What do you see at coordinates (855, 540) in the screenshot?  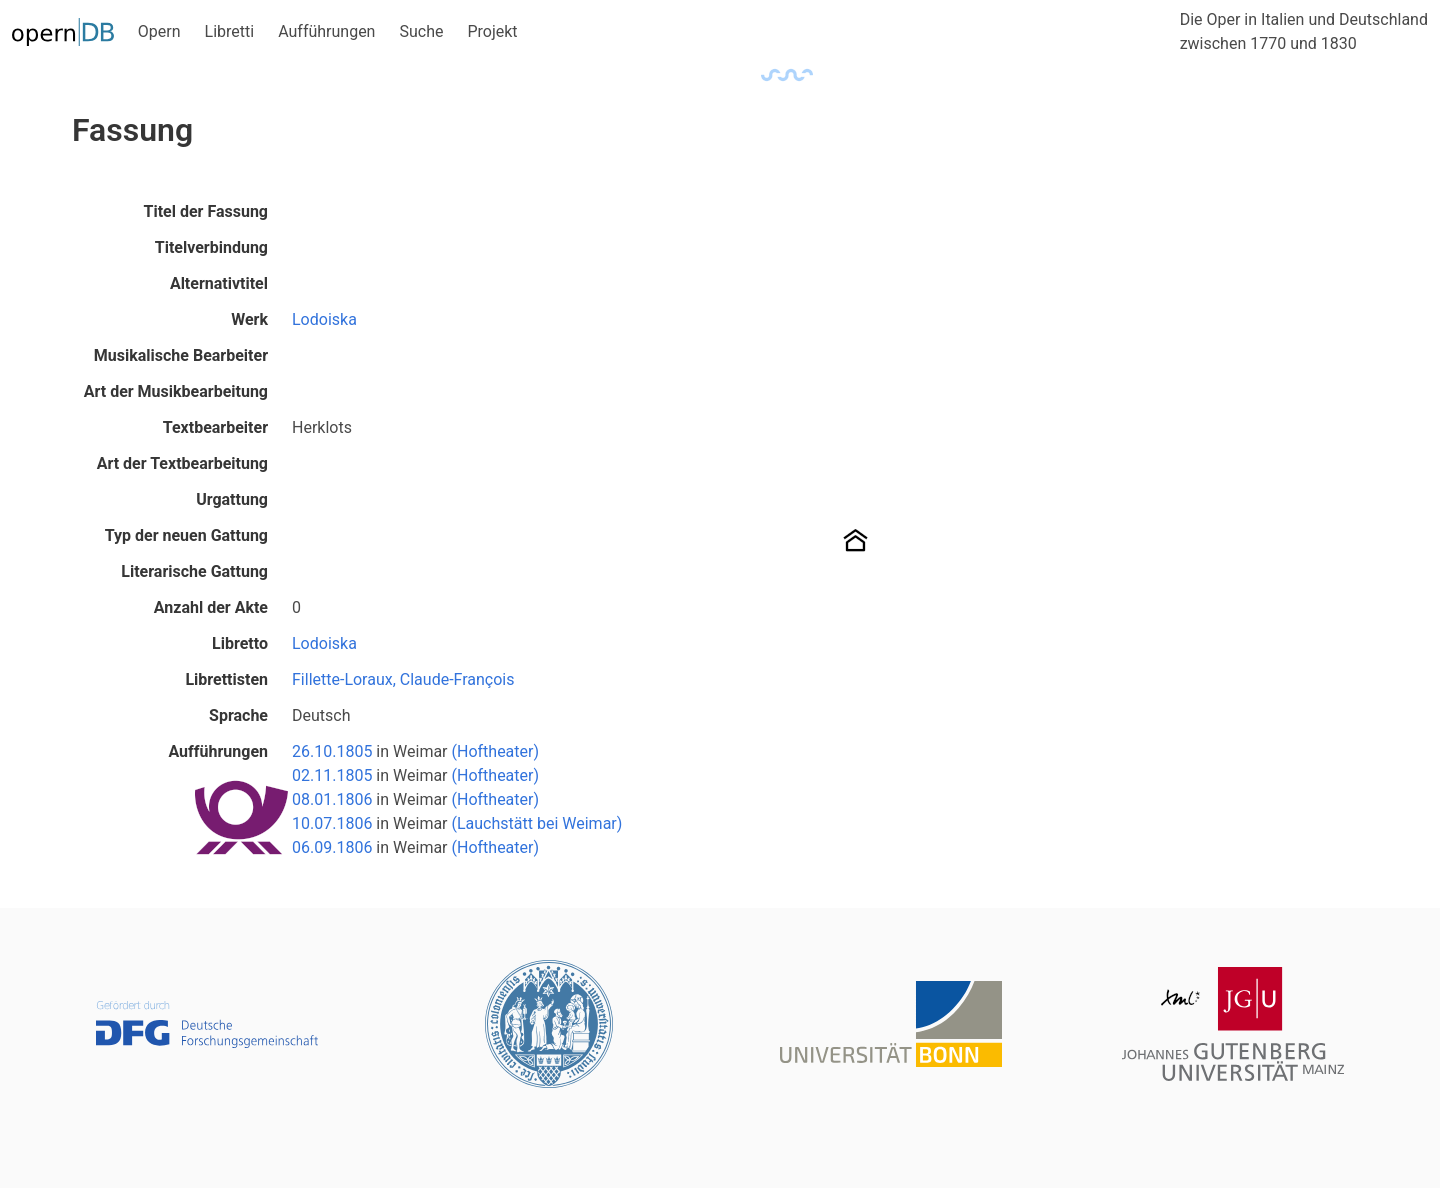 I see `navigate to home screen` at bounding box center [855, 540].